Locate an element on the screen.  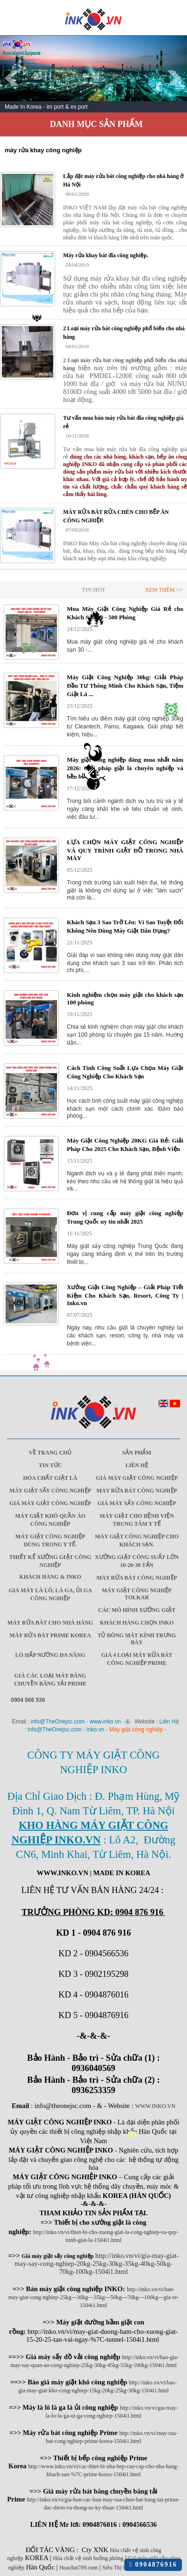
select the MP5K submachine gun is located at coordinates (31, 647).